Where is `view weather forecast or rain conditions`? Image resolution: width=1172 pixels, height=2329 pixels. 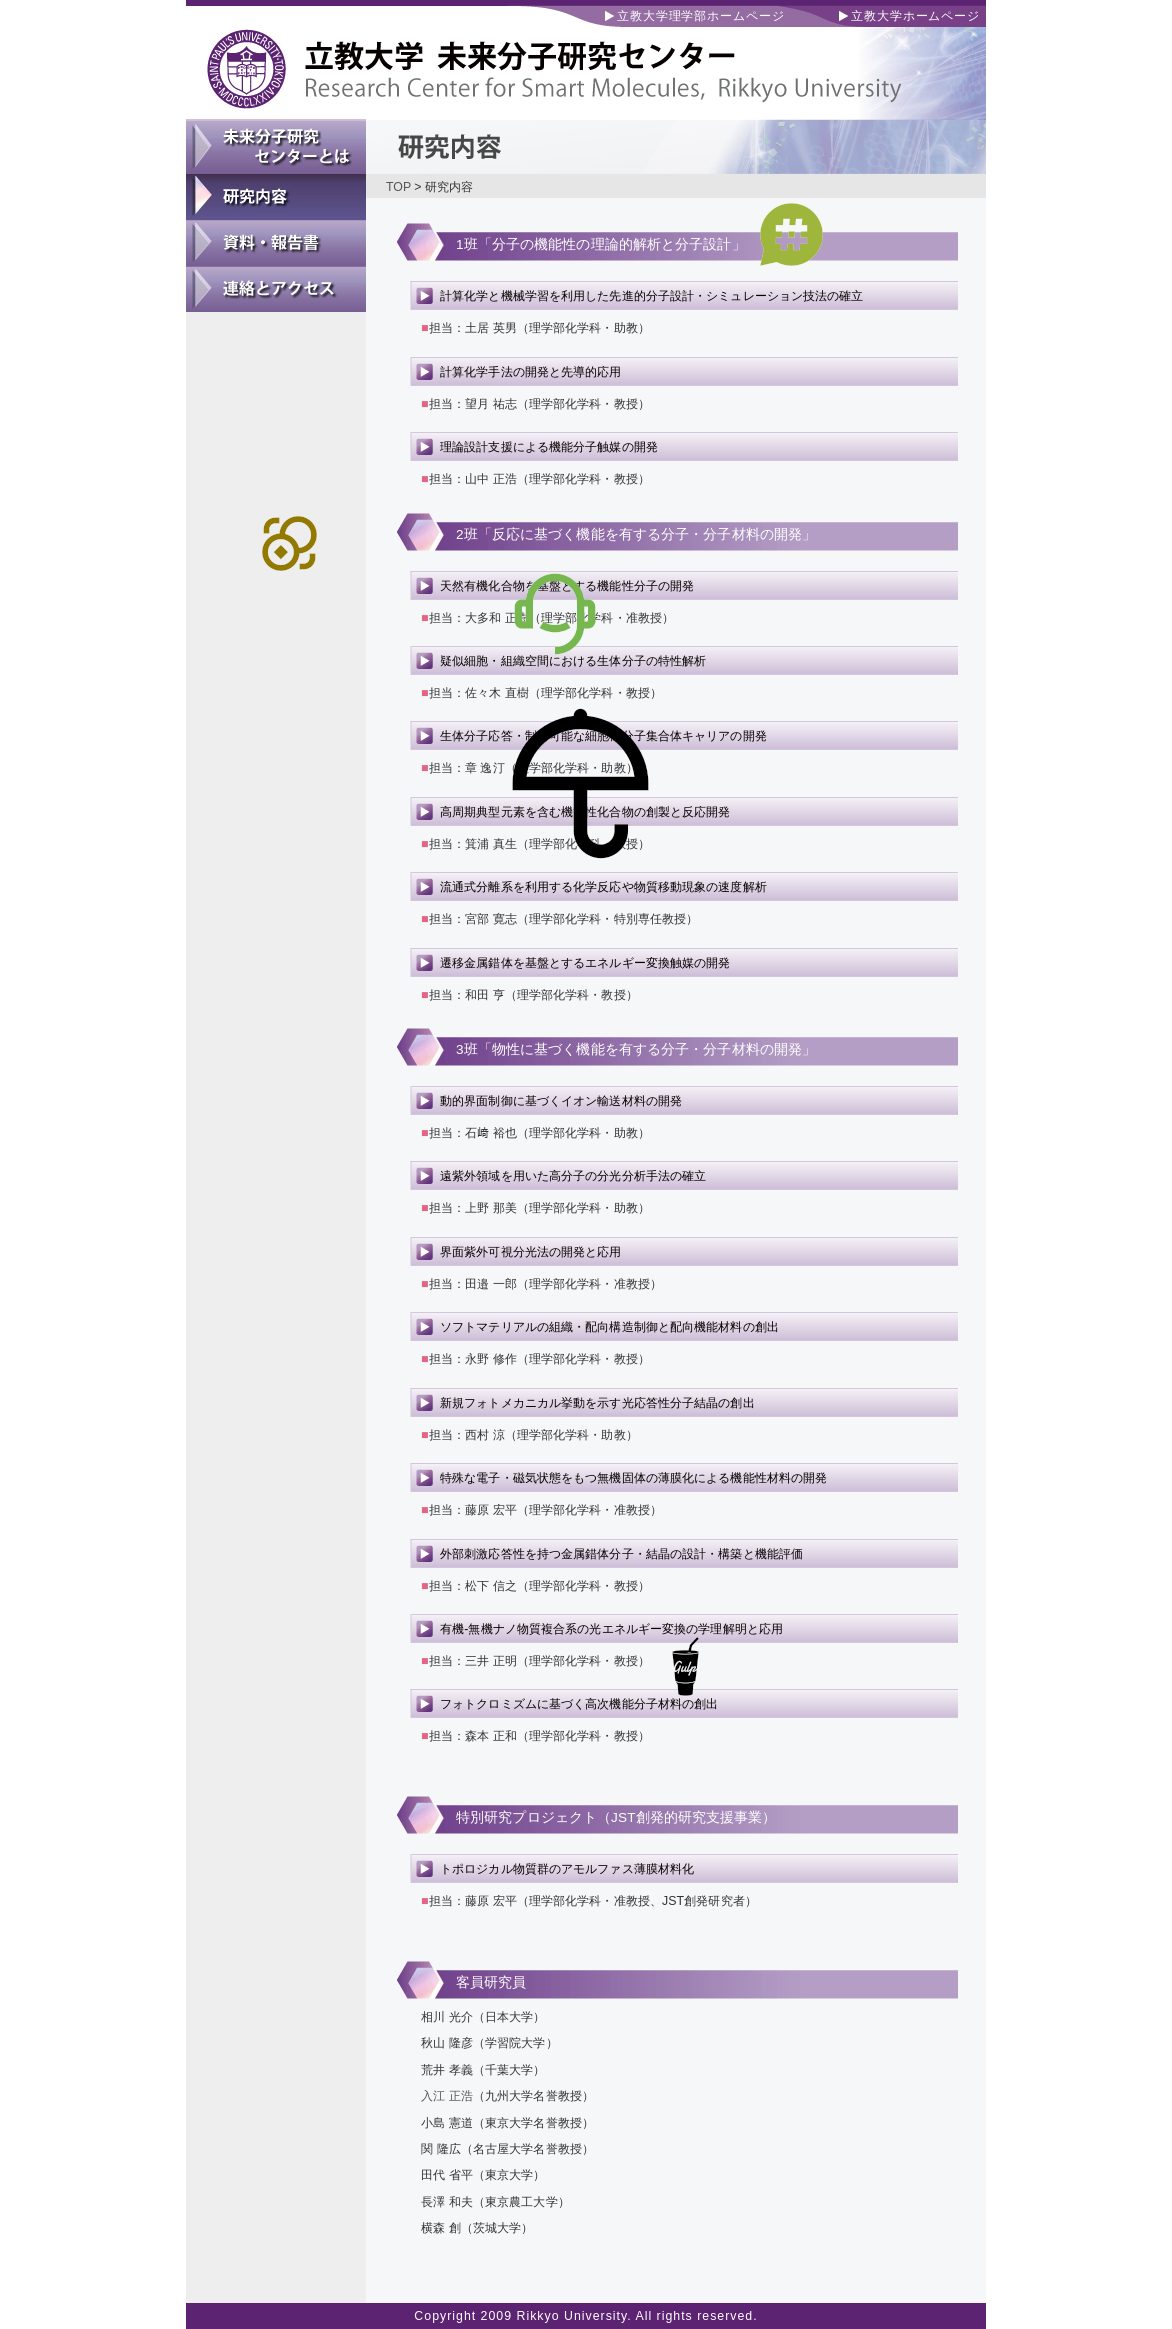 view weather forecast or rain conditions is located at coordinates (580, 783).